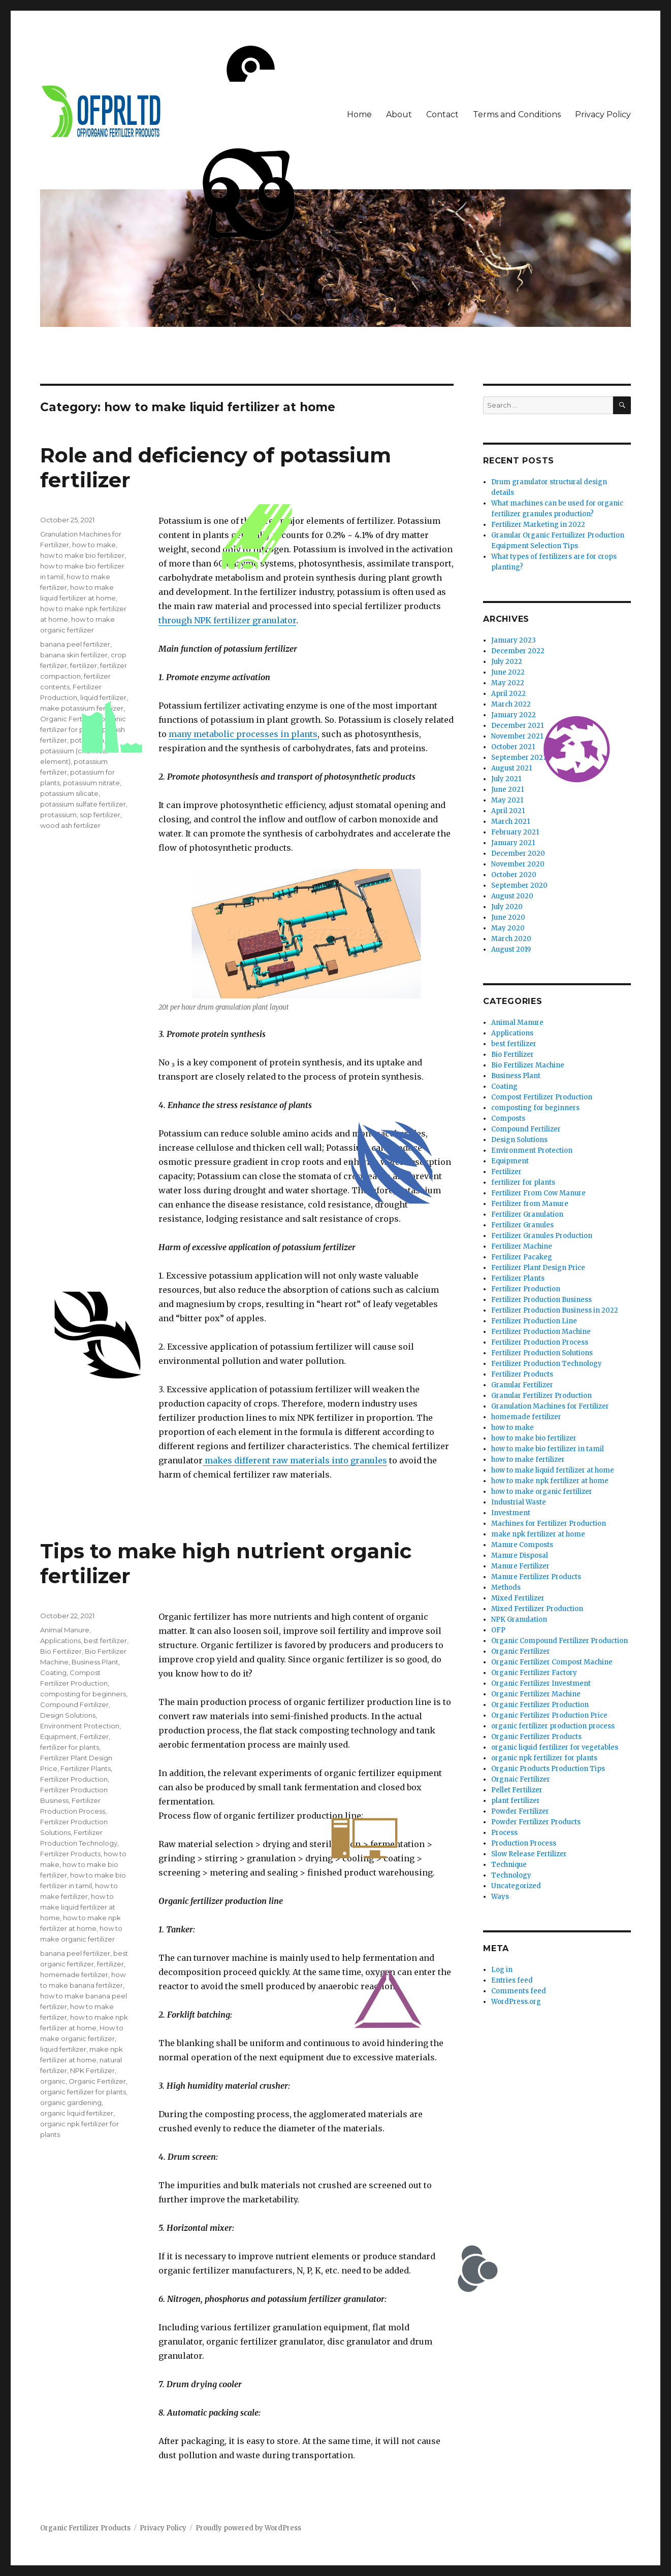  I want to click on dam or hydroelectric structure in a game interface, so click(112, 723).